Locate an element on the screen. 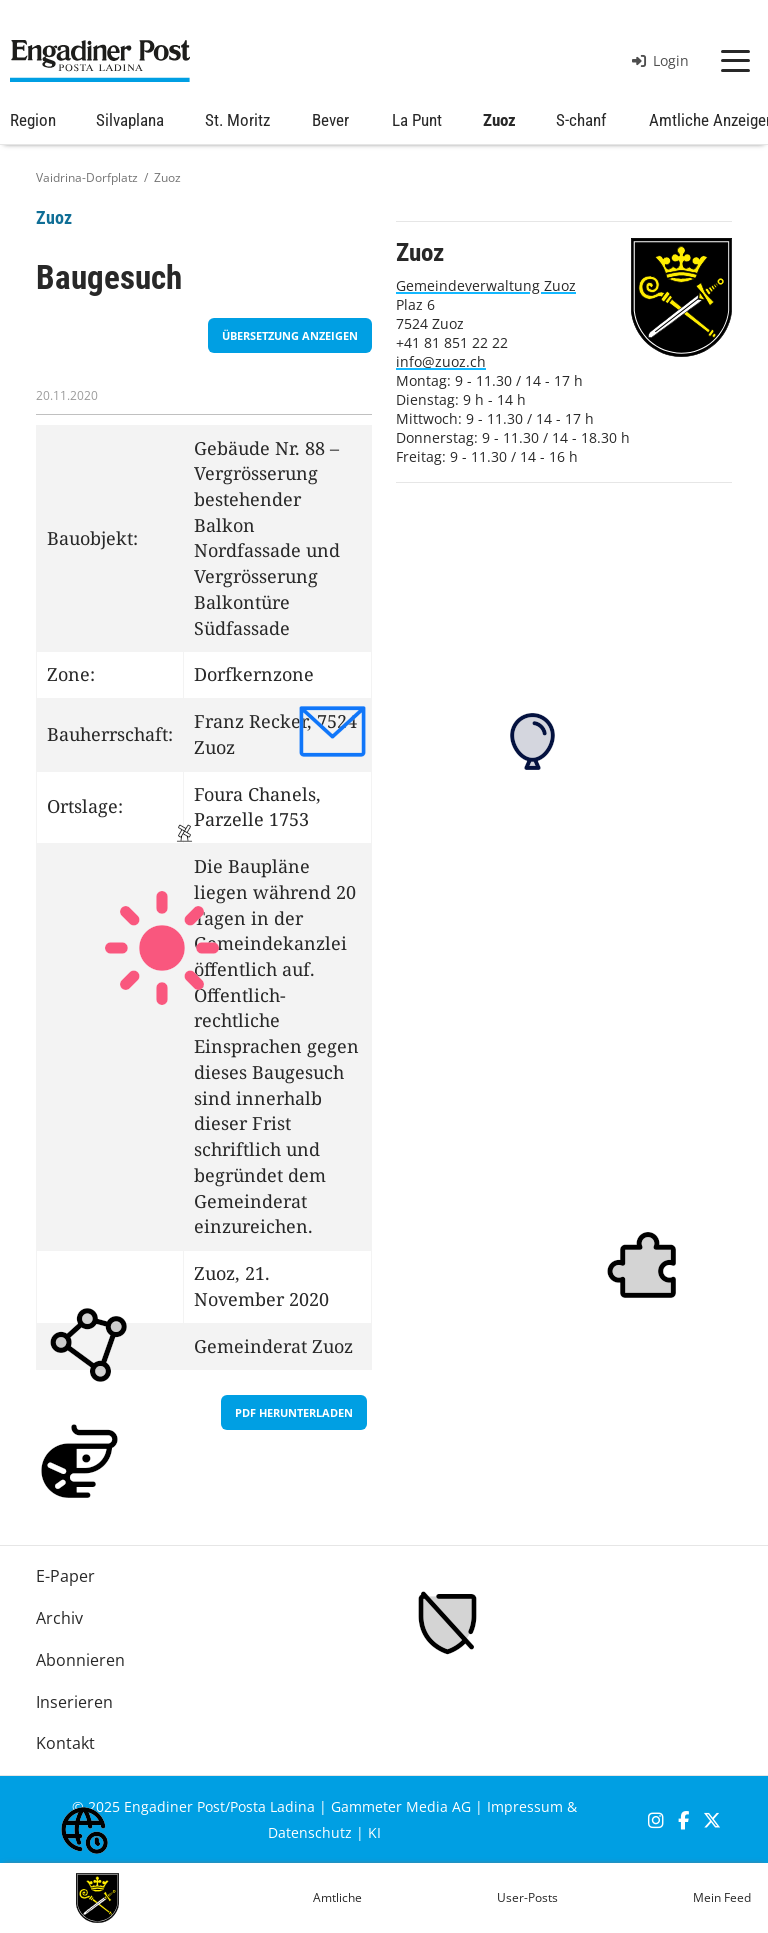 The height and width of the screenshot is (1933, 768). create a polygon shape is located at coordinates (90, 1345).